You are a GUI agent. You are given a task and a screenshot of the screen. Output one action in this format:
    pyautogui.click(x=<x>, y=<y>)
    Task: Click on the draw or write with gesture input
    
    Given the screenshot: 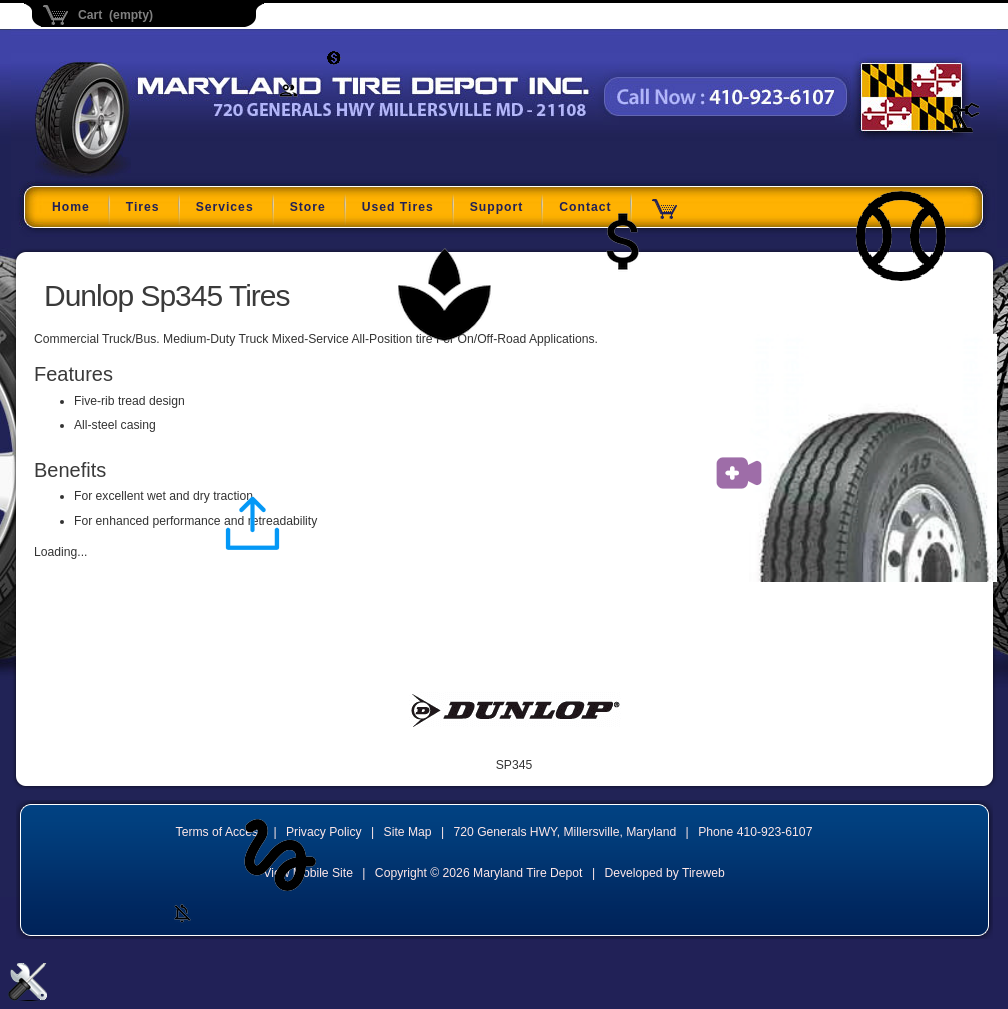 What is the action you would take?
    pyautogui.click(x=280, y=855)
    